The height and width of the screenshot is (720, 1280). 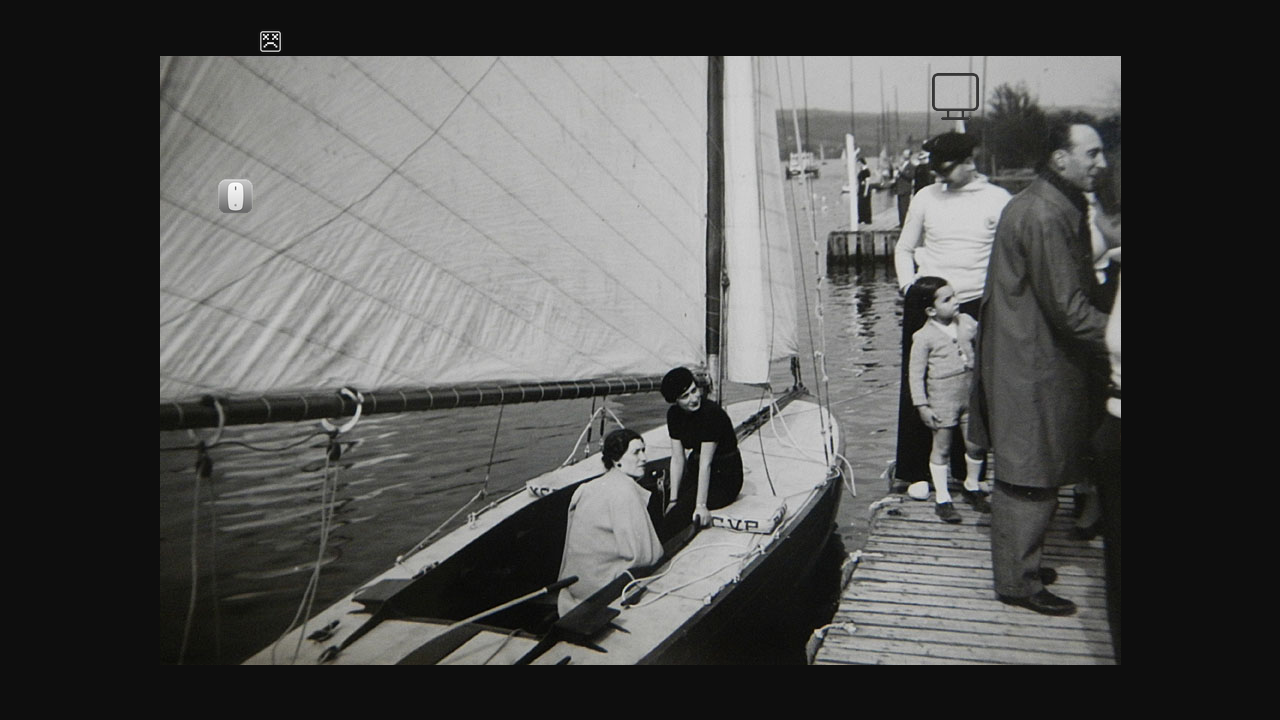 I want to click on display or monitor settings, so click(x=955, y=96).